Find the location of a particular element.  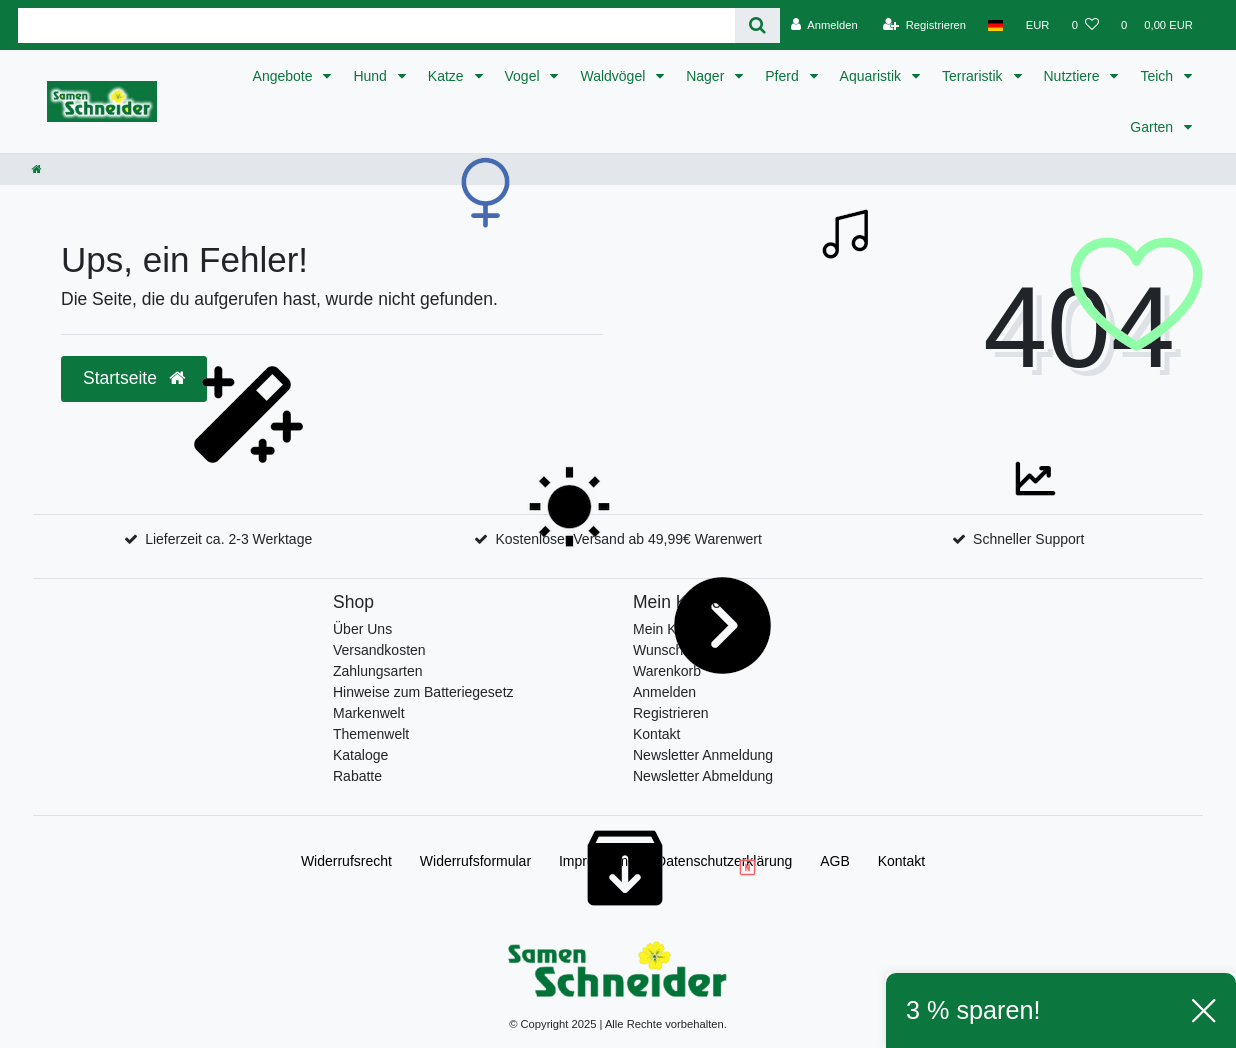

download to storage or archive is located at coordinates (625, 868).